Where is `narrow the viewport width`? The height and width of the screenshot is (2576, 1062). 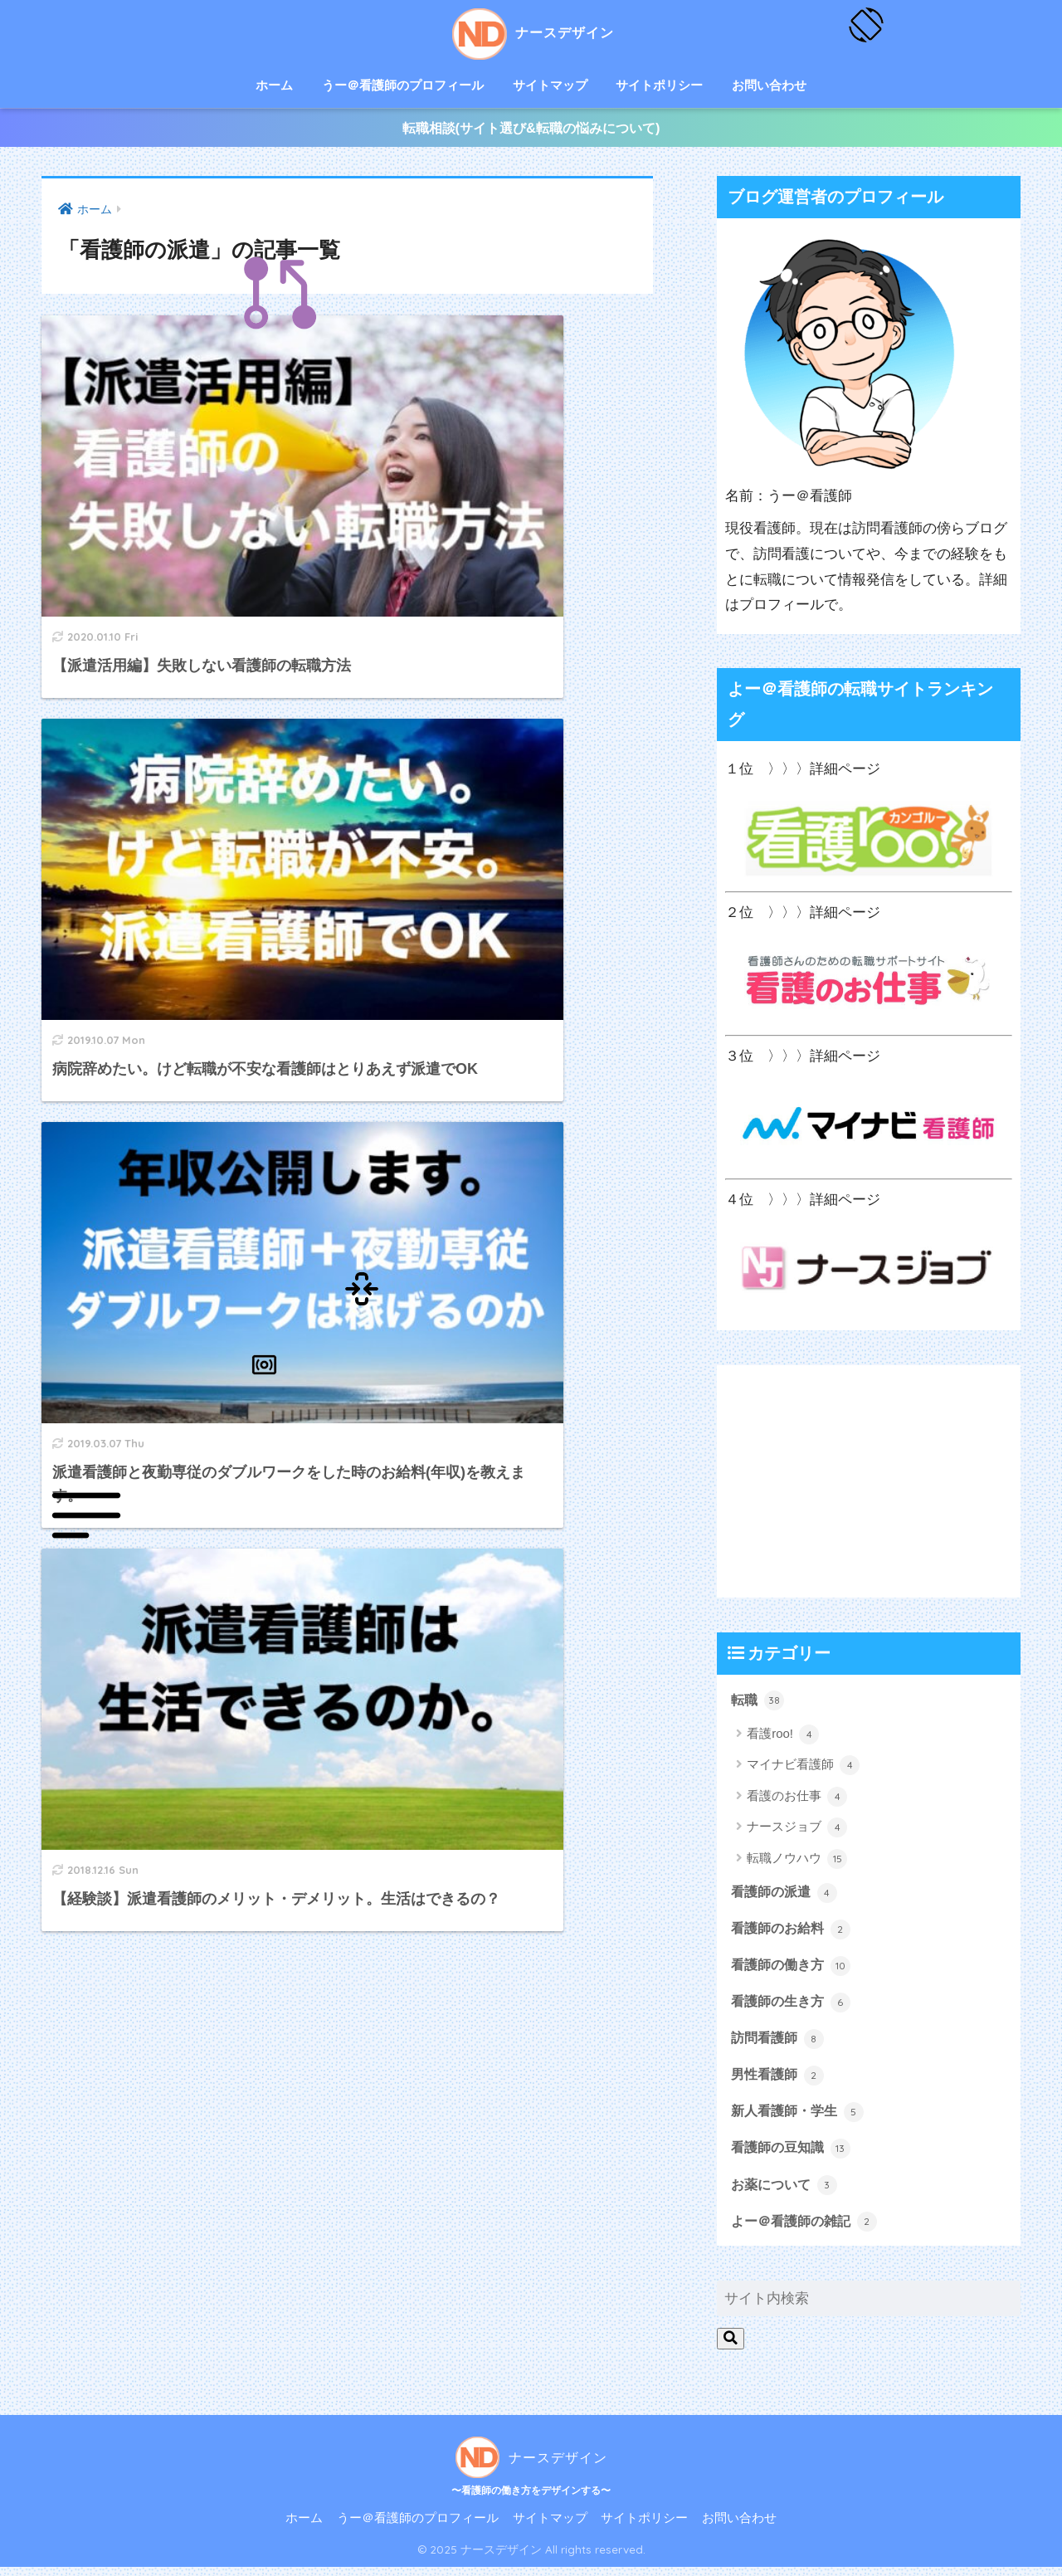
narrow the viewport width is located at coordinates (362, 1289).